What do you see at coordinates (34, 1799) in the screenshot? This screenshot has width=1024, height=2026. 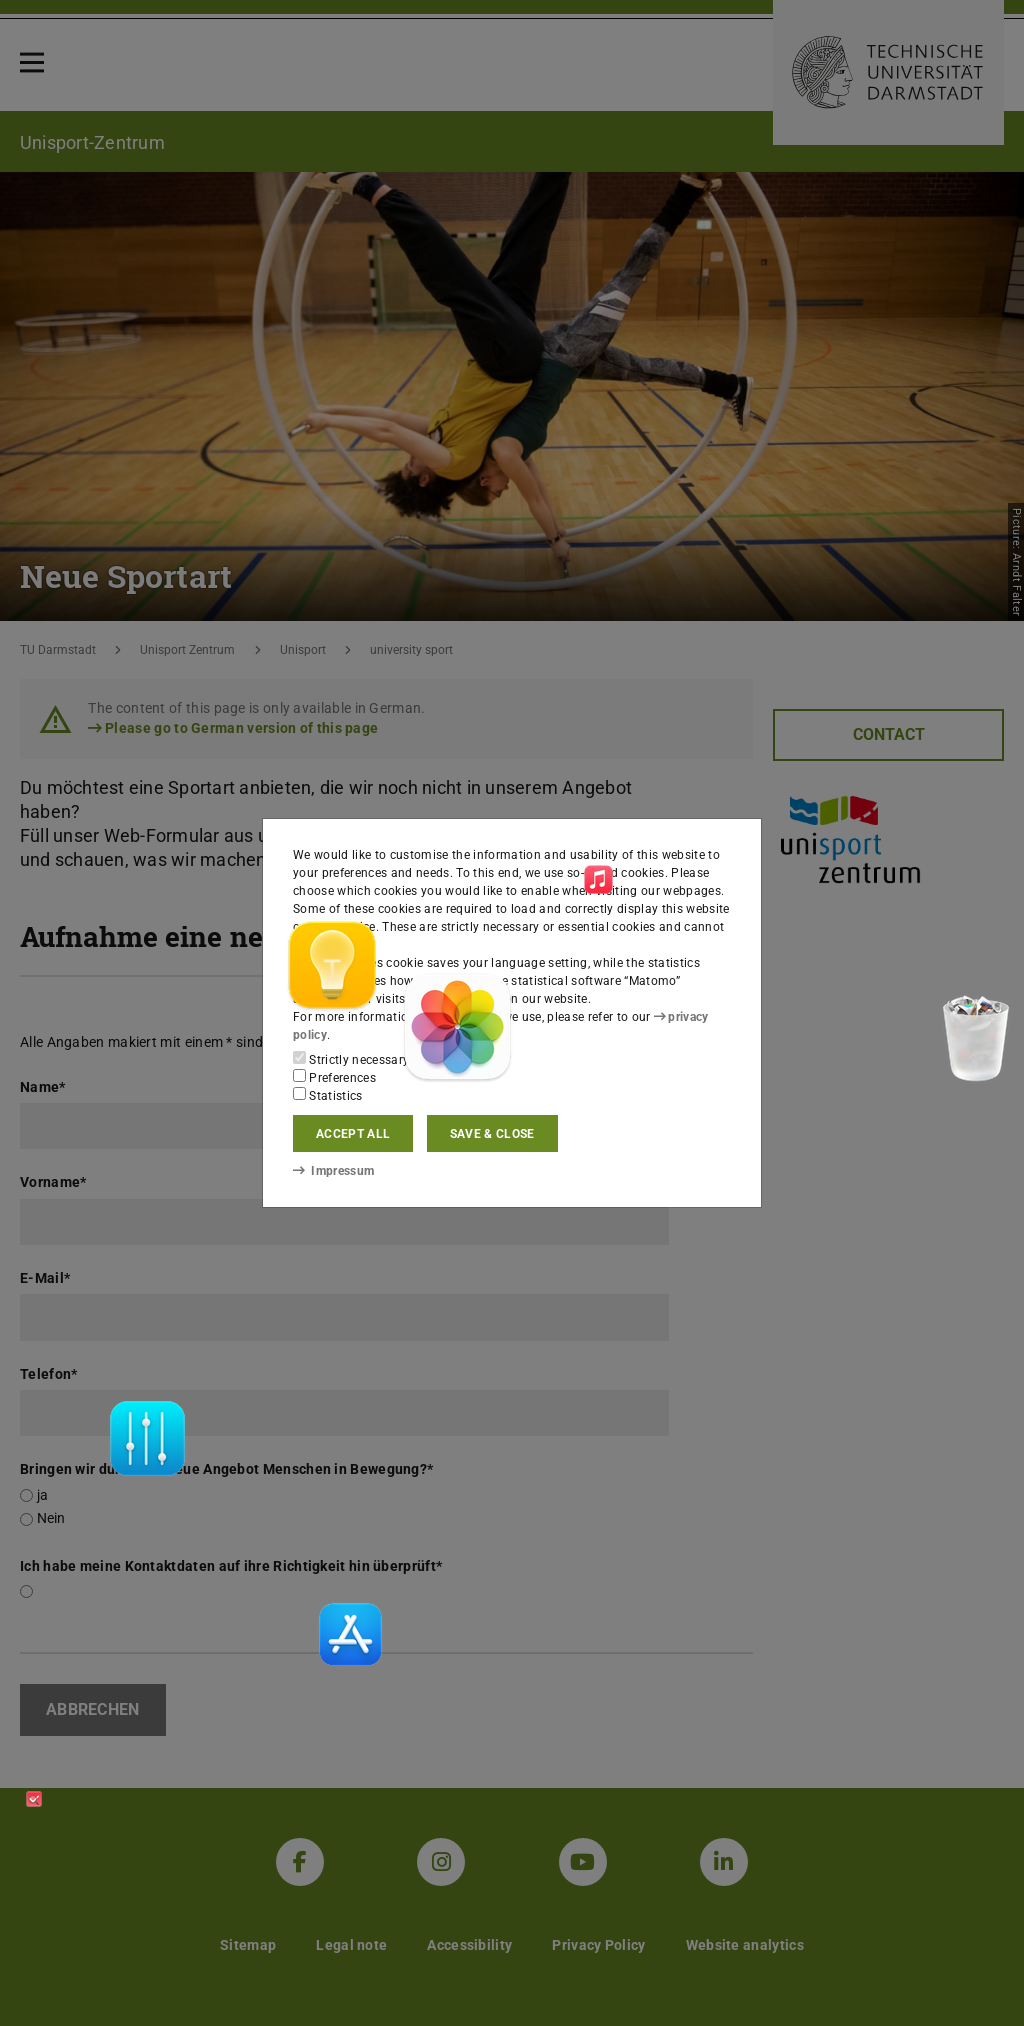 I see `open system configuration settings` at bounding box center [34, 1799].